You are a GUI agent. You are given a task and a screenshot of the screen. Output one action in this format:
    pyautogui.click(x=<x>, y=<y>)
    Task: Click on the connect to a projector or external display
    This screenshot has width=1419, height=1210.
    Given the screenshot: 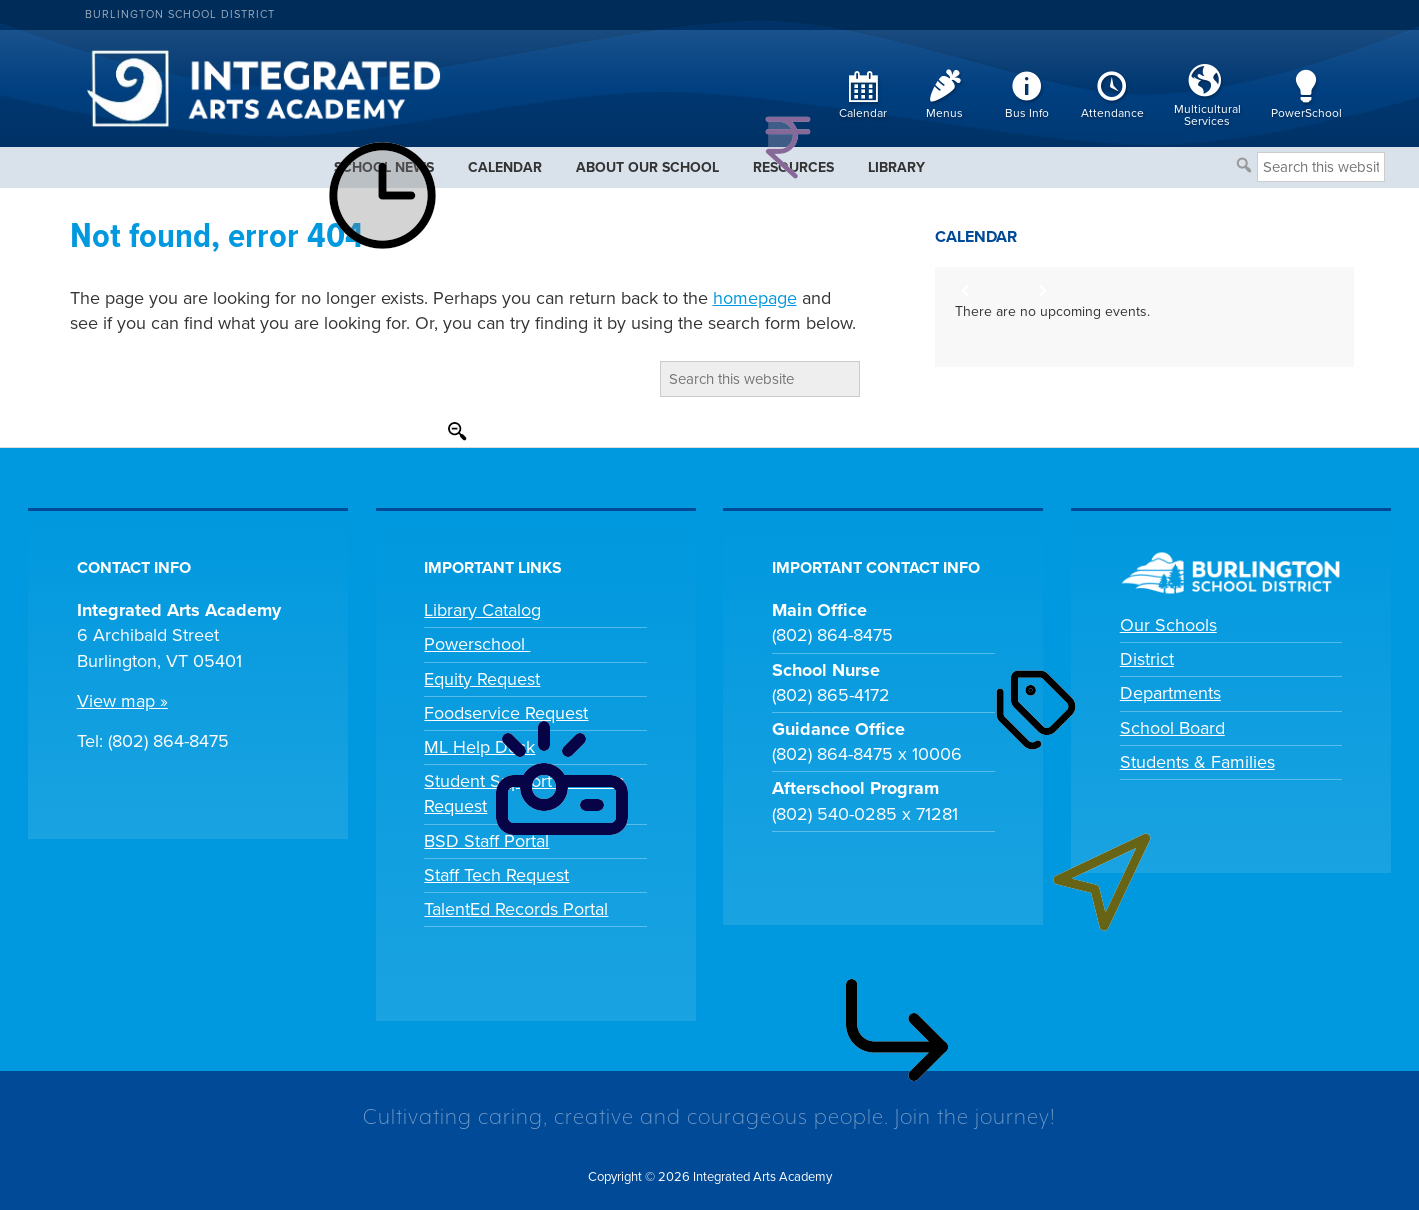 What is the action you would take?
    pyautogui.click(x=562, y=781)
    